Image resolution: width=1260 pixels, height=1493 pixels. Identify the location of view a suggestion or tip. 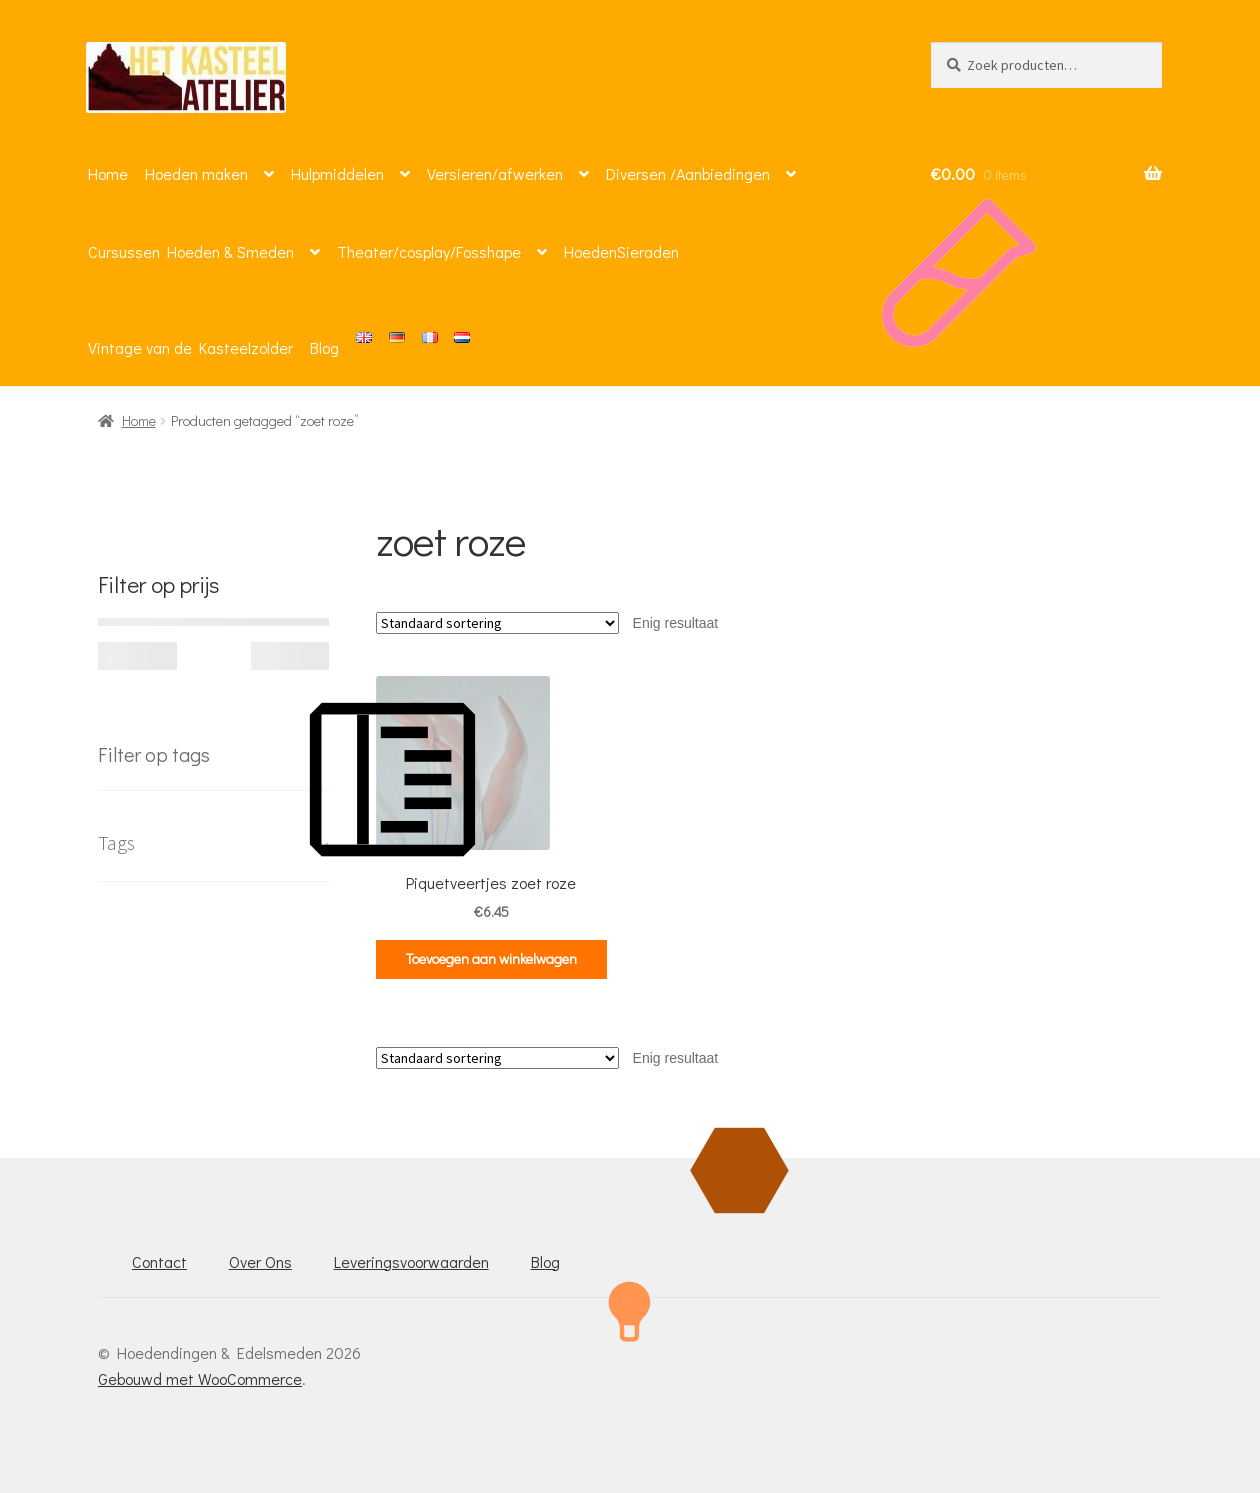
(627, 1314).